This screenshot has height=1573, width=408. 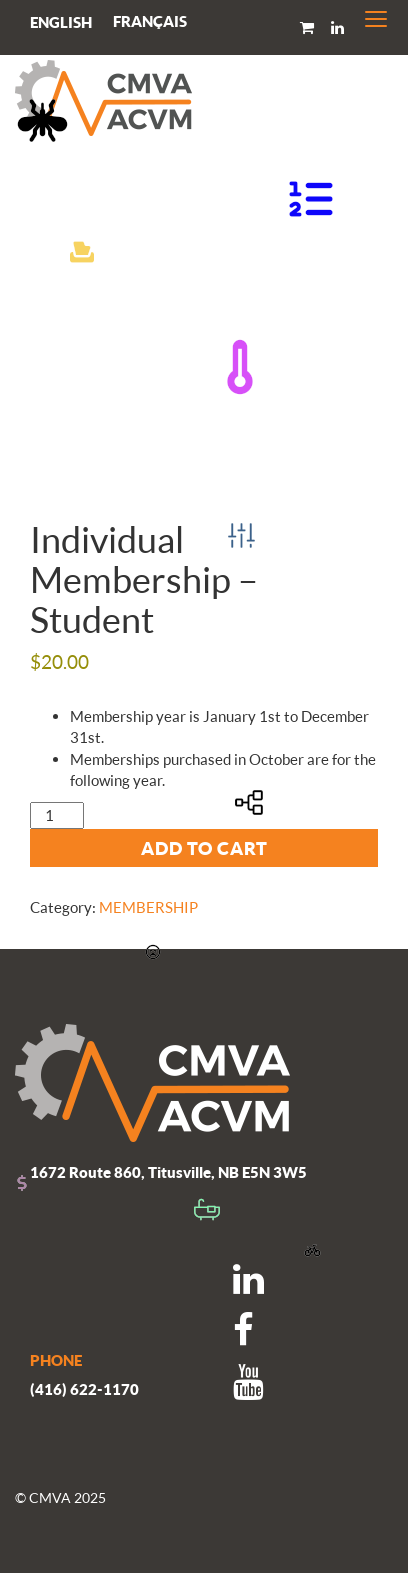 I want to click on view hierarchical organization or folder structure, so click(x=250, y=802).